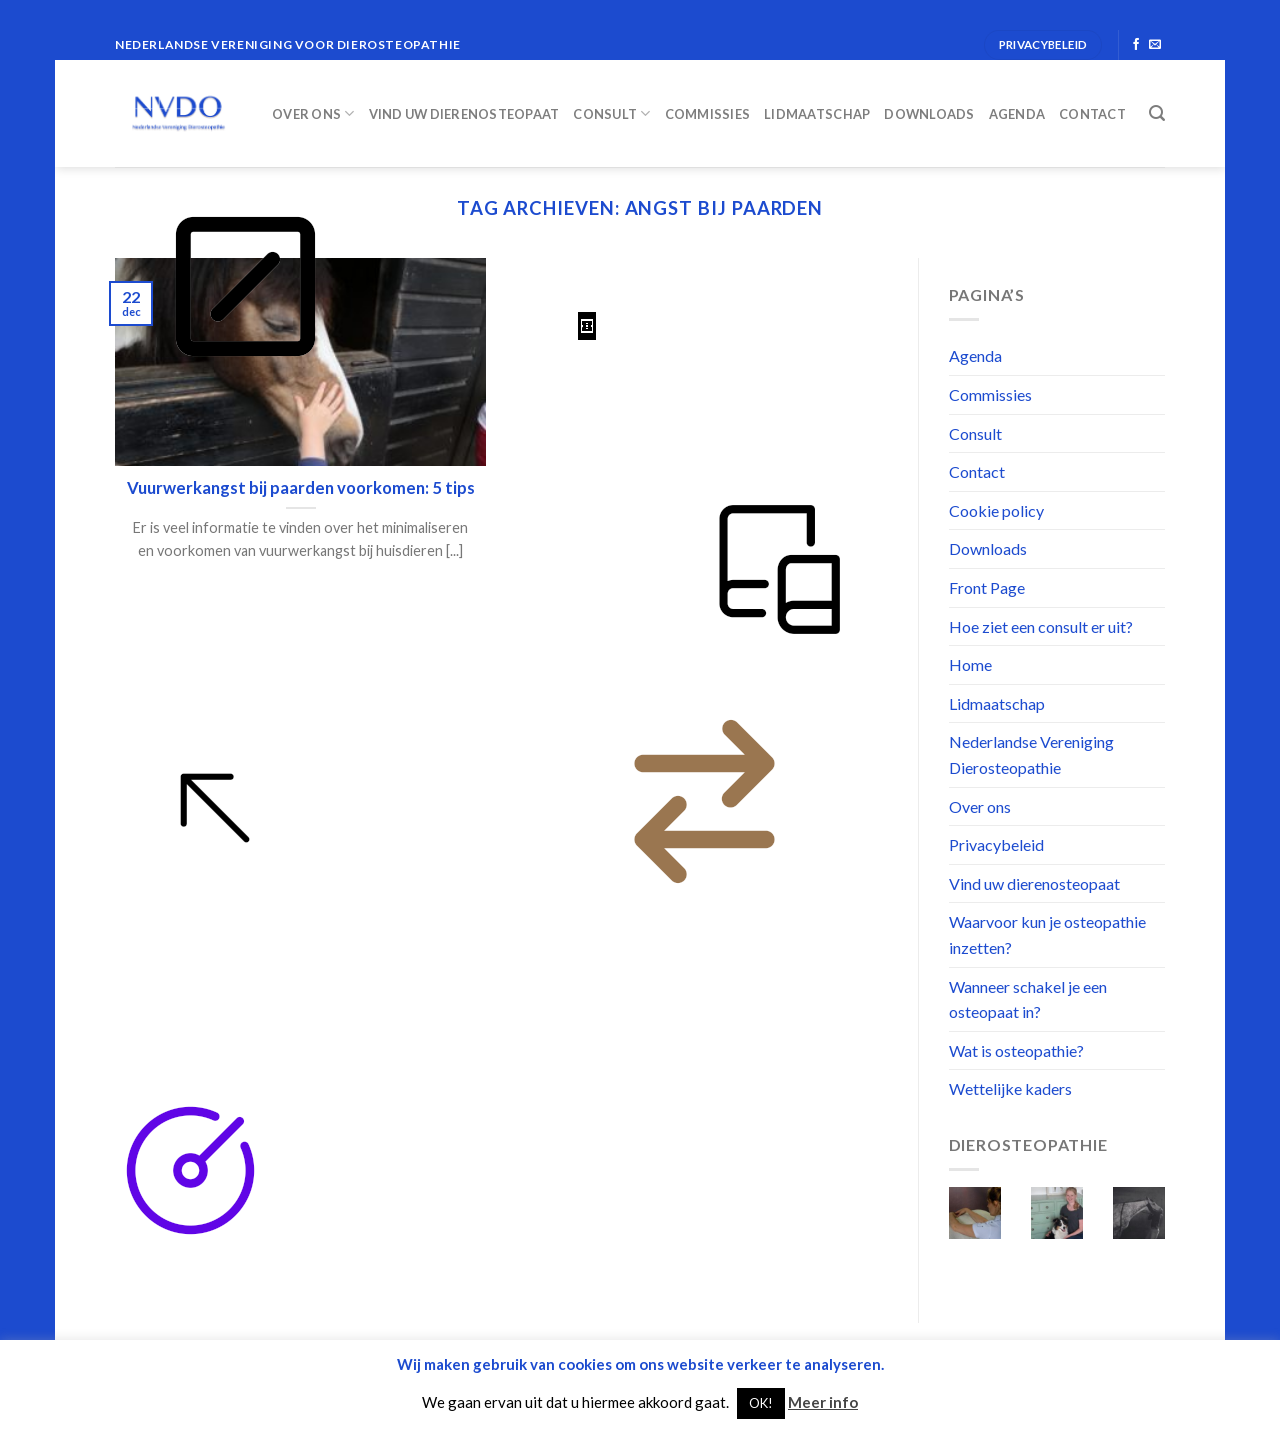 The width and height of the screenshot is (1280, 1431). I want to click on switch between two views or modes, so click(704, 801).